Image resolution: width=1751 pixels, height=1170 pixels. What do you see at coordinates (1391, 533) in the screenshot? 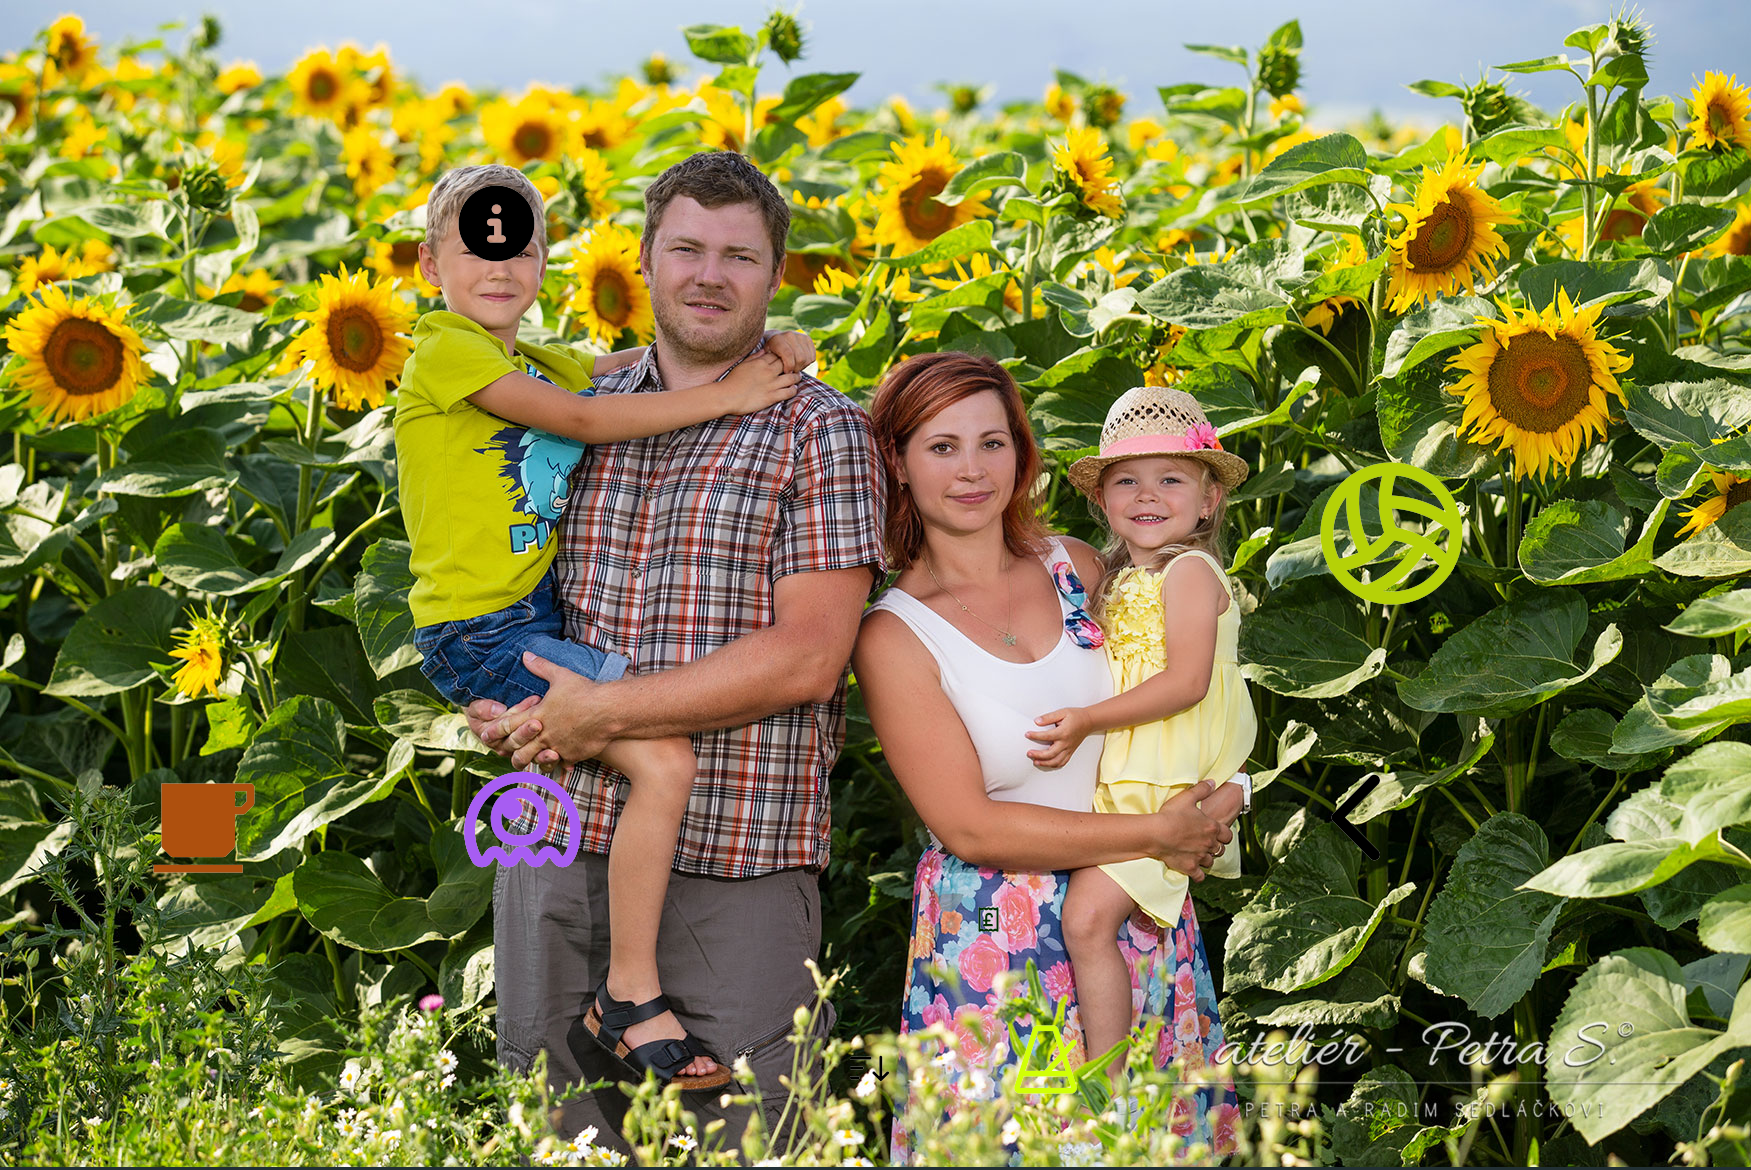
I see `view volleyball or beach sports activities` at bounding box center [1391, 533].